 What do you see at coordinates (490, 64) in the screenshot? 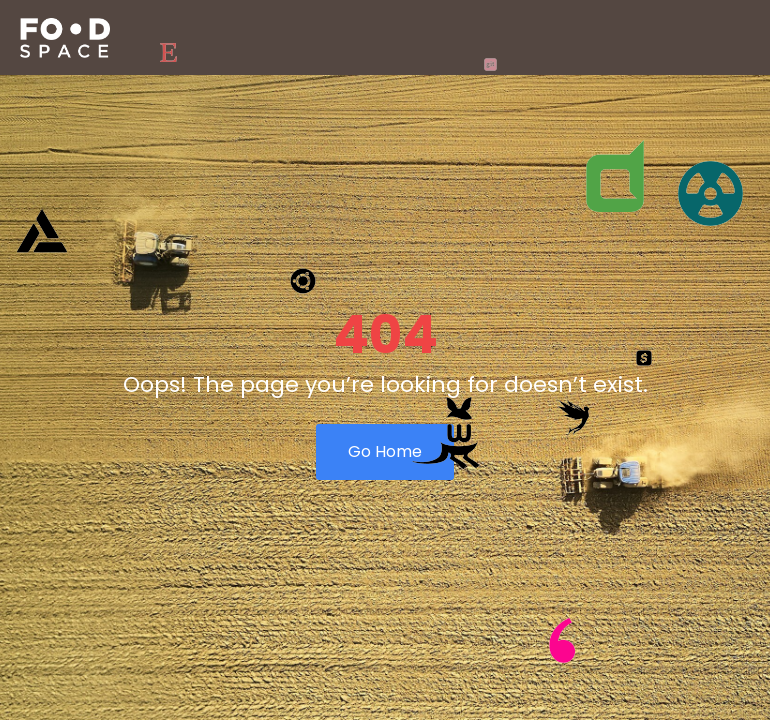
I see `git version control logo` at bounding box center [490, 64].